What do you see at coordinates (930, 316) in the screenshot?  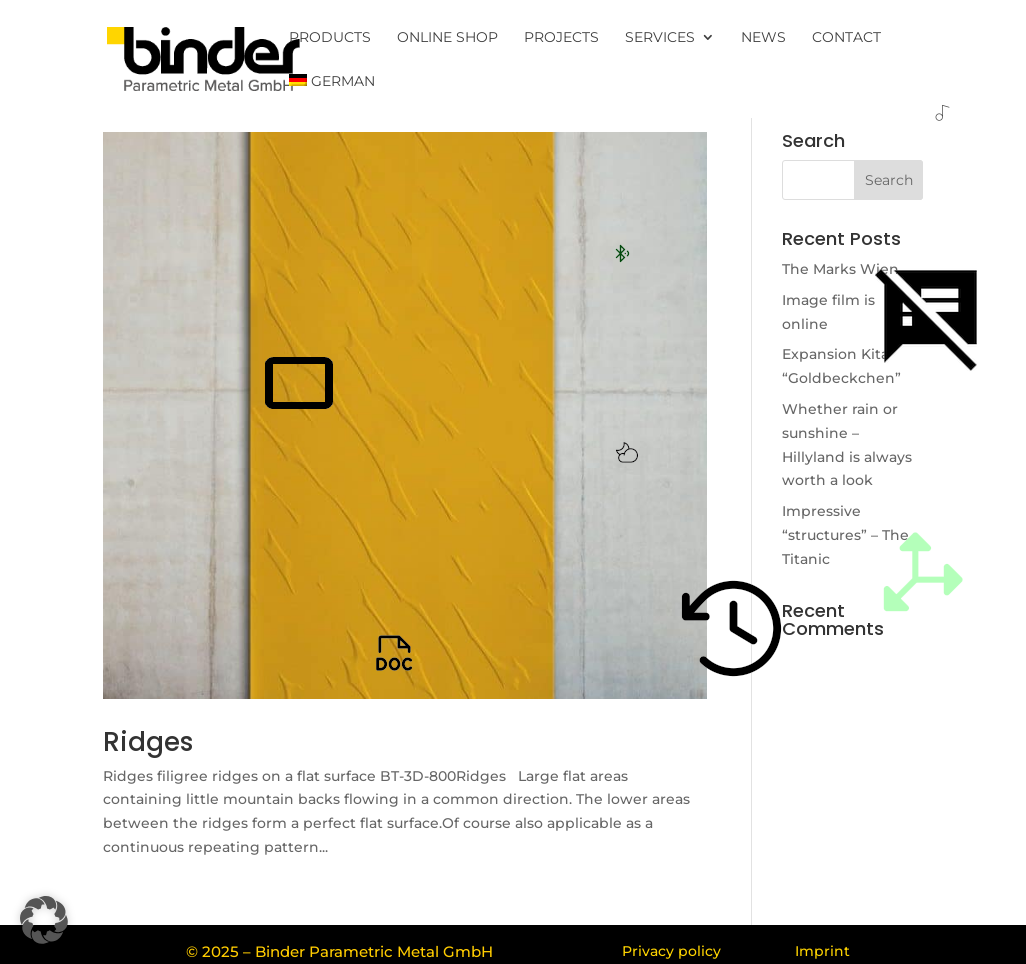 I see `mute or disable speaker notes` at bounding box center [930, 316].